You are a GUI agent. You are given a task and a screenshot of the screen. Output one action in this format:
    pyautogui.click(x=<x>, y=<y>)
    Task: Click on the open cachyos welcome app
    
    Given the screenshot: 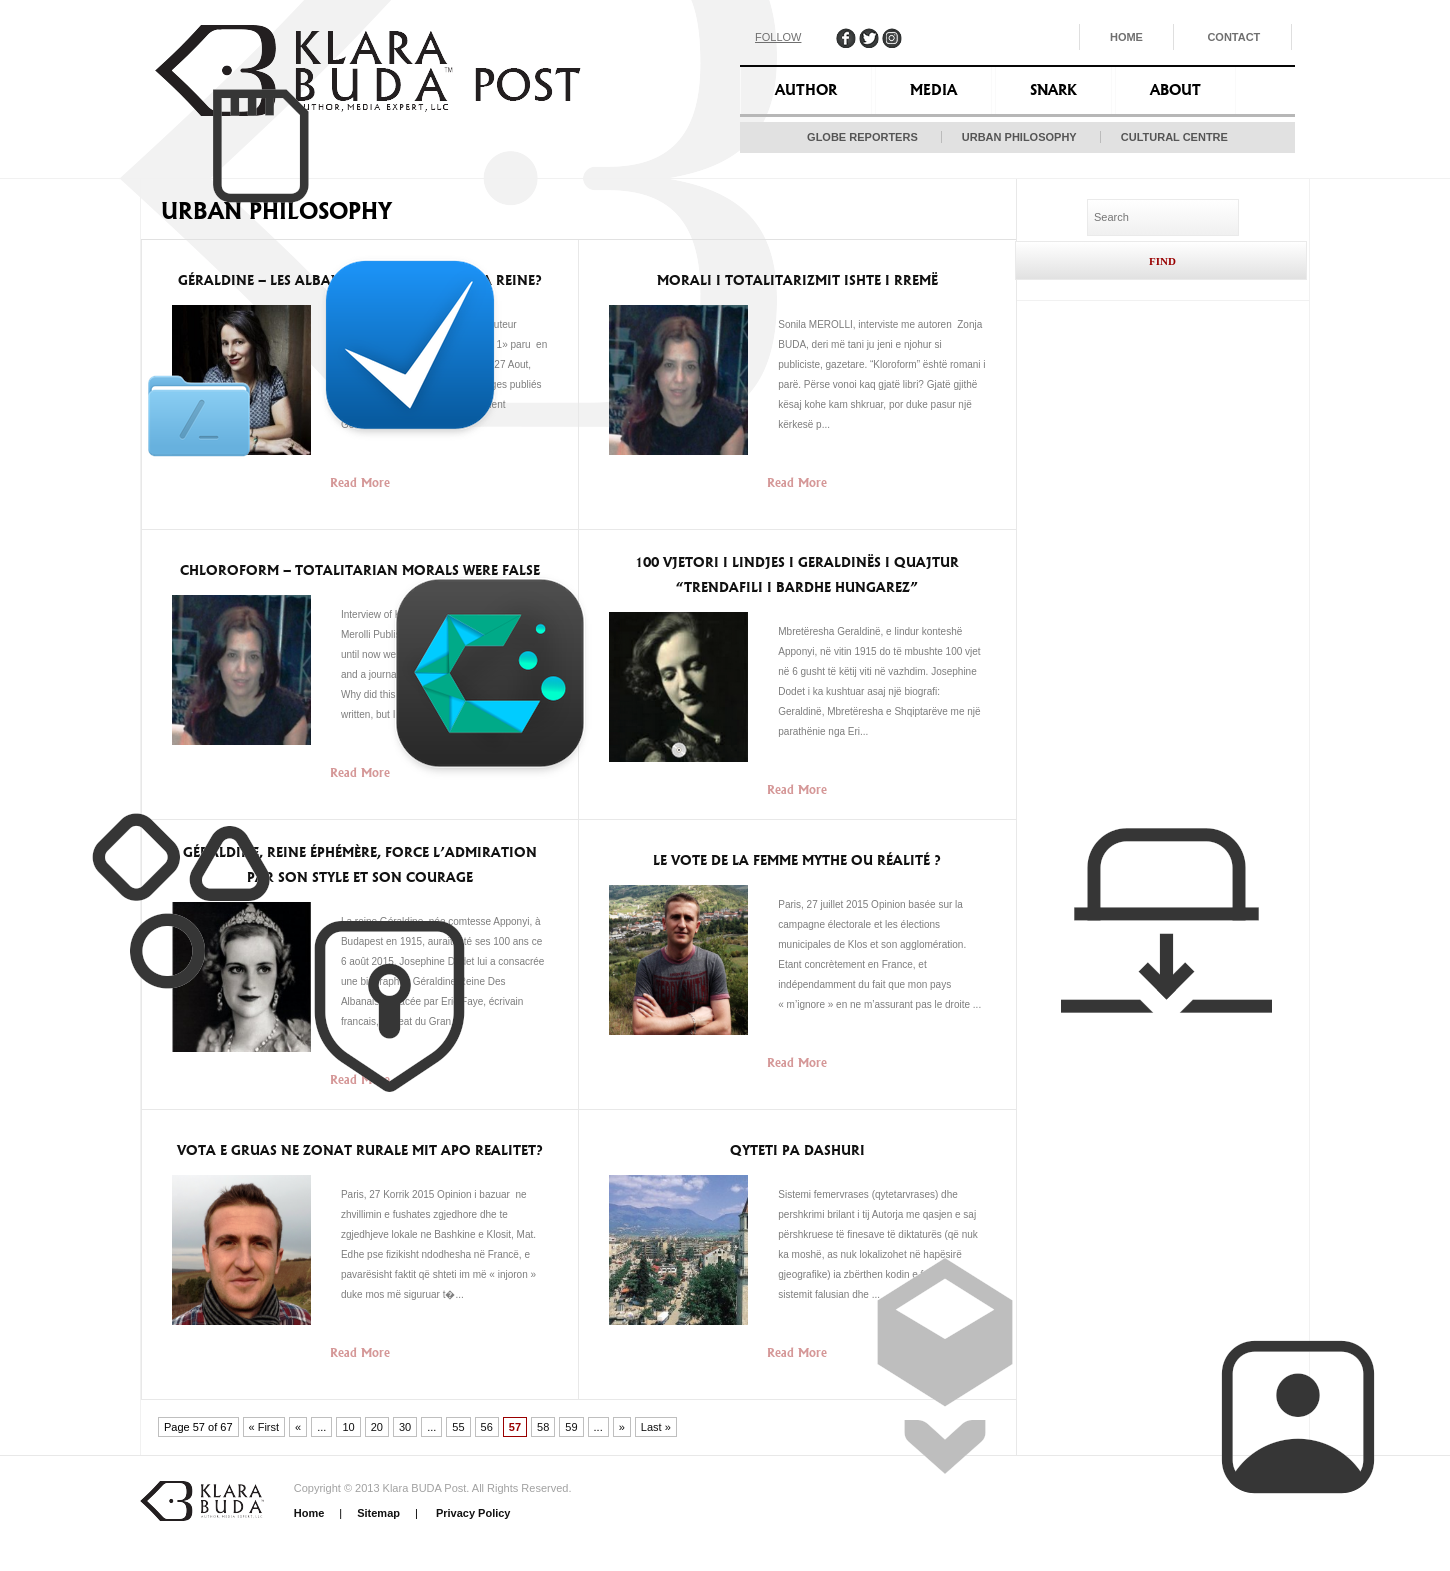 What is the action you would take?
    pyautogui.click(x=490, y=673)
    